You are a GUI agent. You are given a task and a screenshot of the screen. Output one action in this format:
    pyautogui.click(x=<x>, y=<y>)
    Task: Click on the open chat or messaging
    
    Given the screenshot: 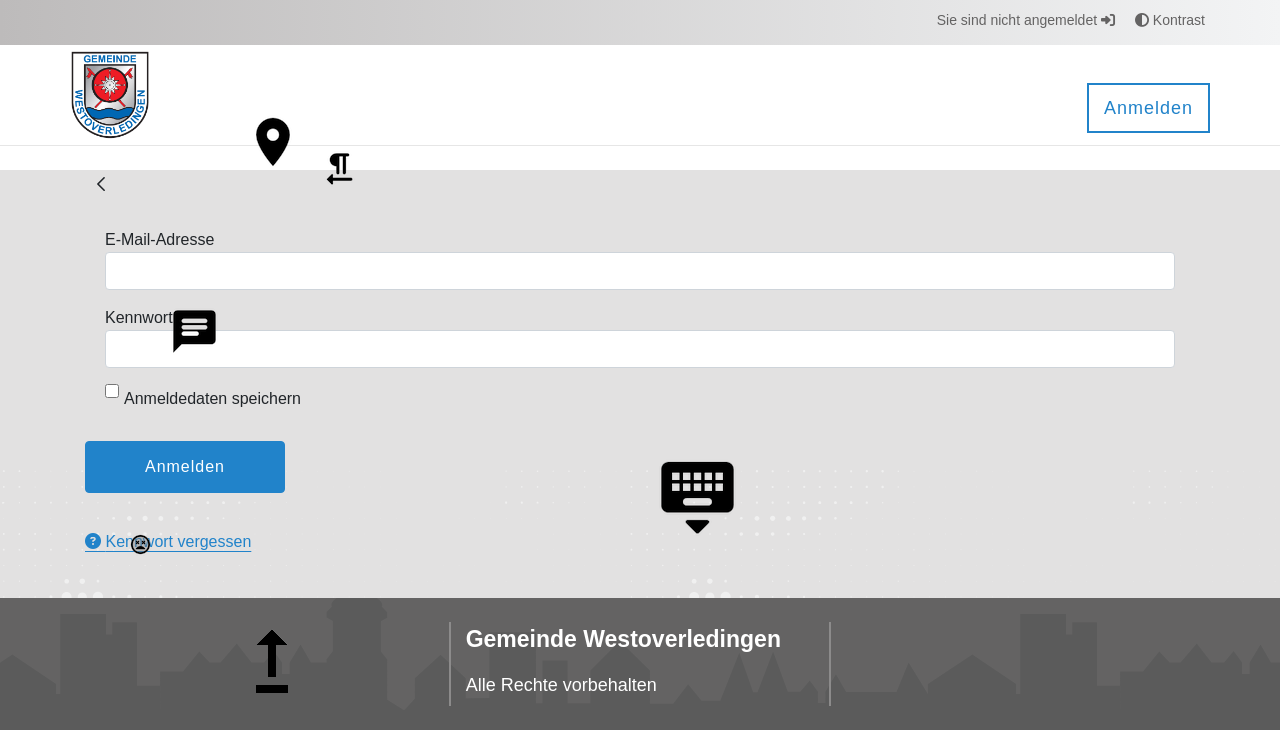 What is the action you would take?
    pyautogui.click(x=194, y=331)
    